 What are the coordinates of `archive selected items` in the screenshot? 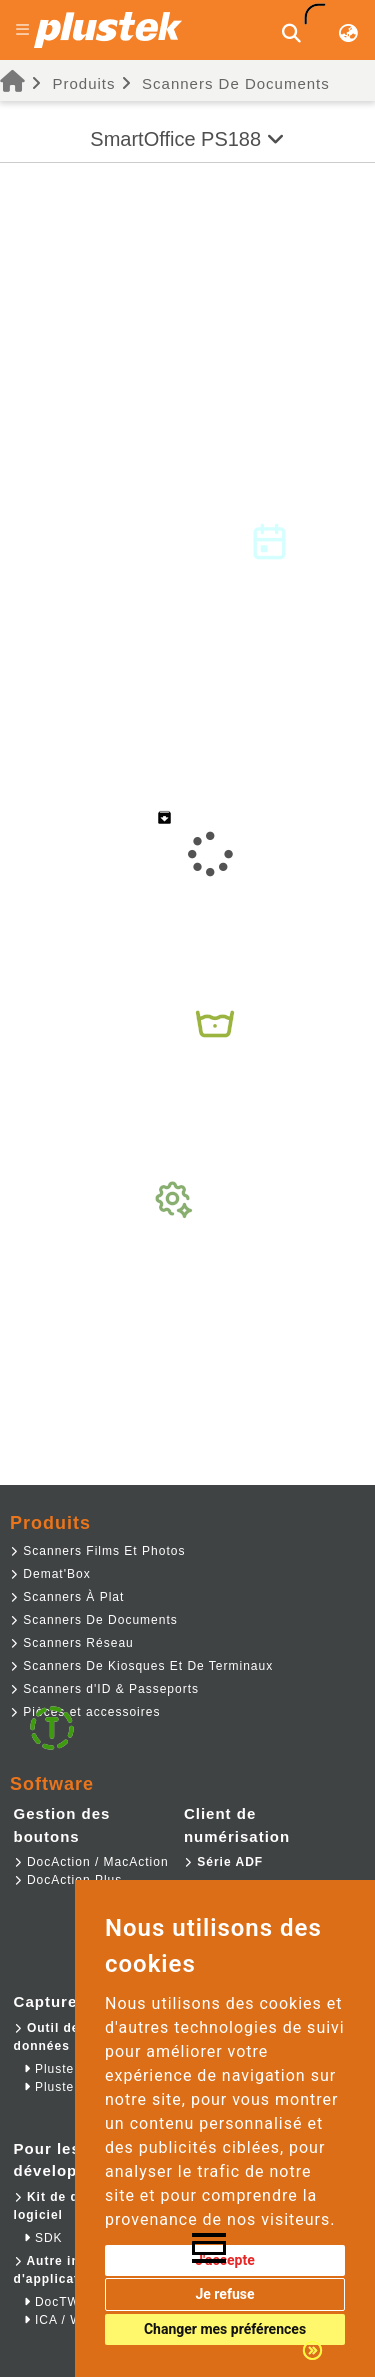 It's located at (164, 817).